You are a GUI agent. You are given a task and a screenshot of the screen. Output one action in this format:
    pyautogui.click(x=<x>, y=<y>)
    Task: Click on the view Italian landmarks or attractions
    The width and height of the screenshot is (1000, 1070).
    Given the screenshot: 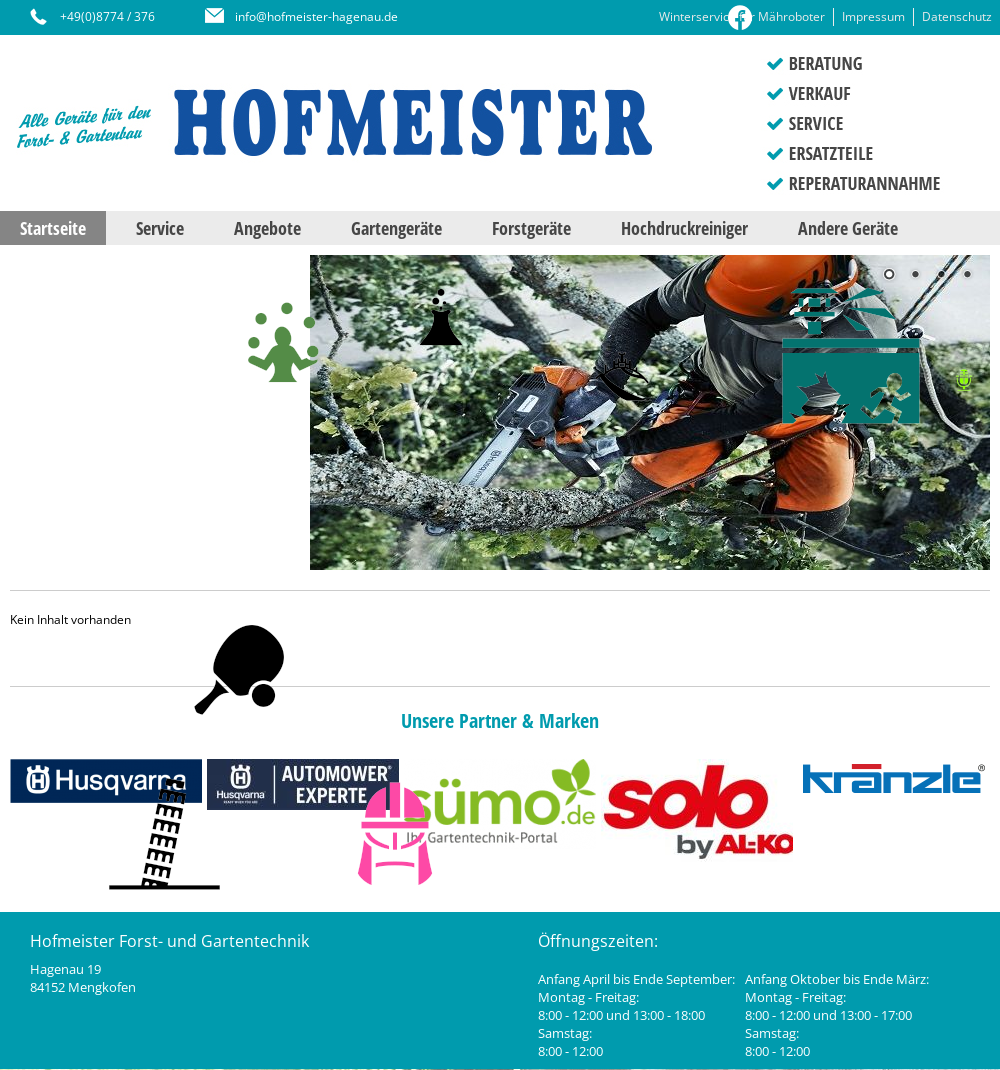 What is the action you would take?
    pyautogui.click(x=164, y=833)
    